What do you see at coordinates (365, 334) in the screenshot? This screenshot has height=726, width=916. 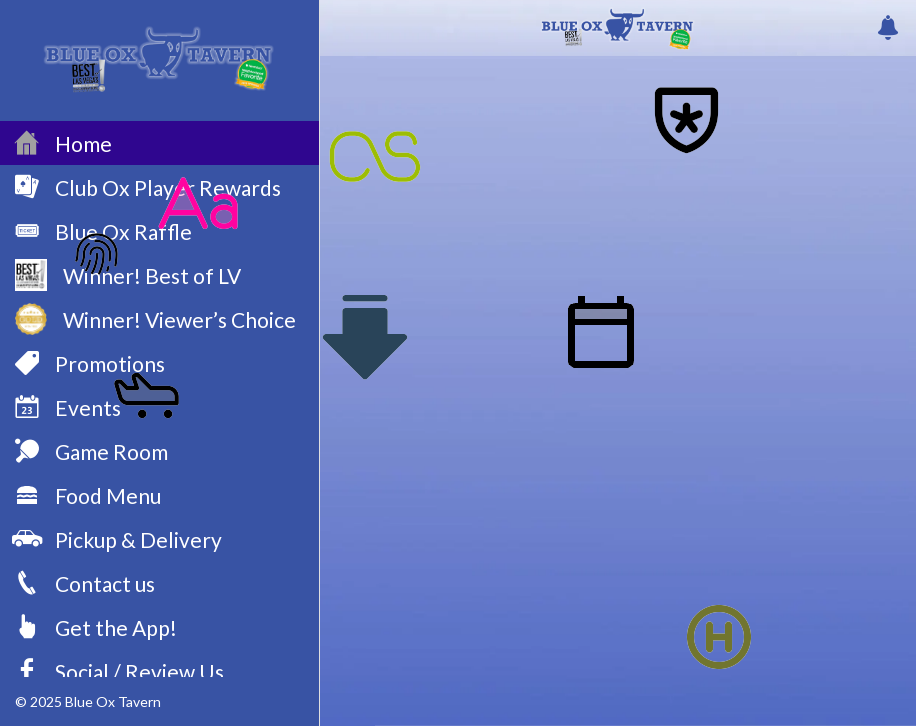 I see `download file or content` at bounding box center [365, 334].